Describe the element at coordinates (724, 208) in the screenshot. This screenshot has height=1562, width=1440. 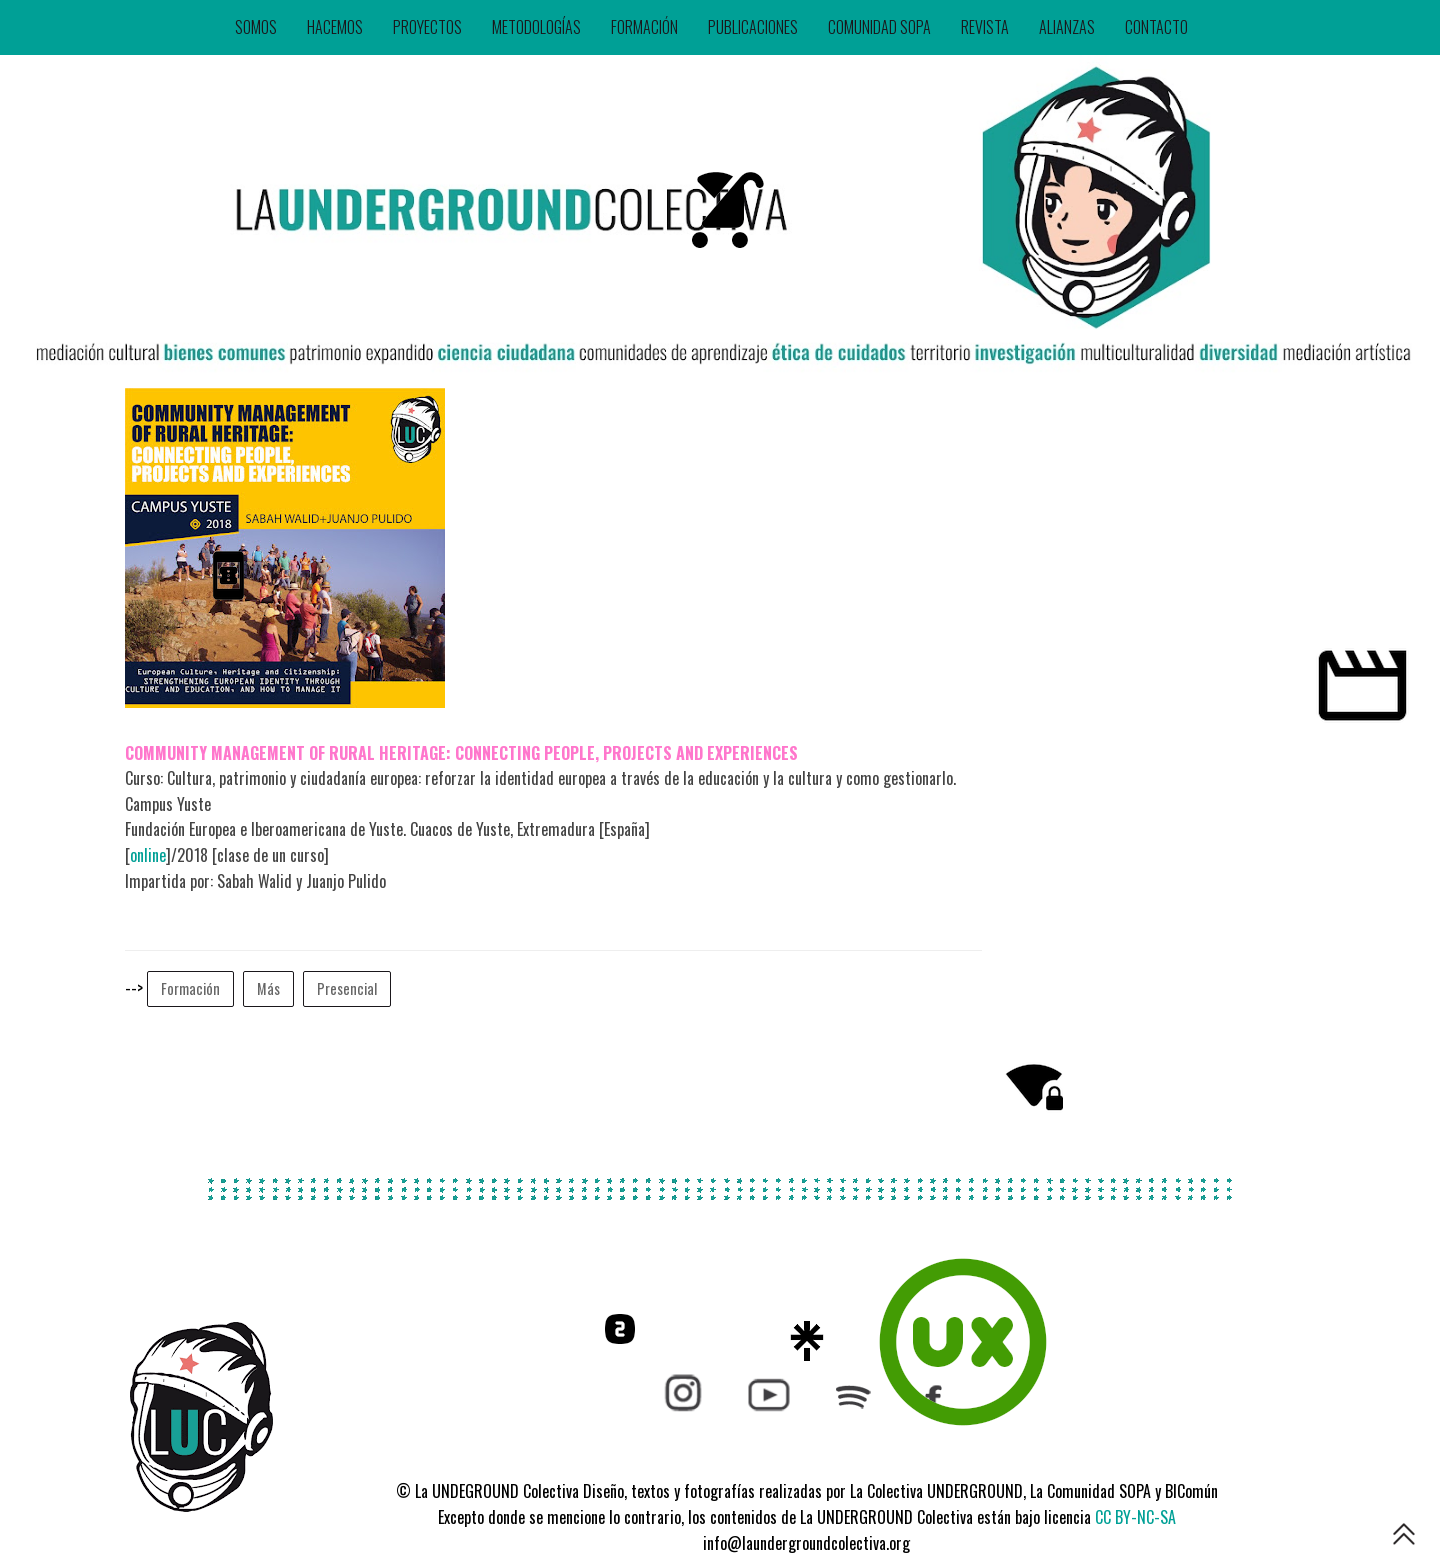
I see `indicates stroller-friendly or family amenities available` at that location.